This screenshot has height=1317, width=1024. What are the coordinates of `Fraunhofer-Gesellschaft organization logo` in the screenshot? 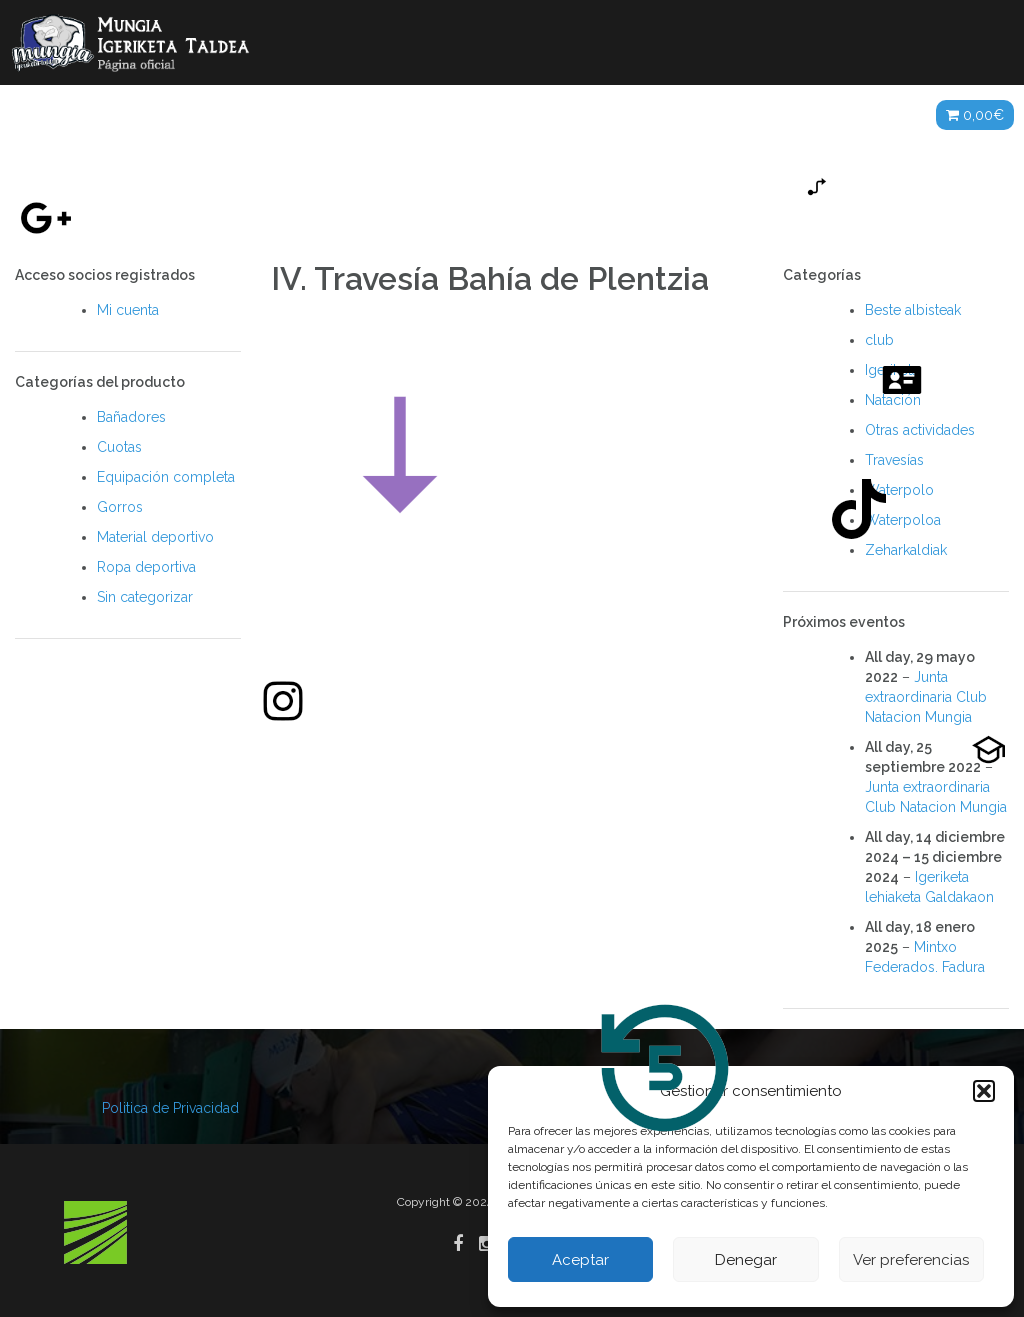 It's located at (95, 1232).